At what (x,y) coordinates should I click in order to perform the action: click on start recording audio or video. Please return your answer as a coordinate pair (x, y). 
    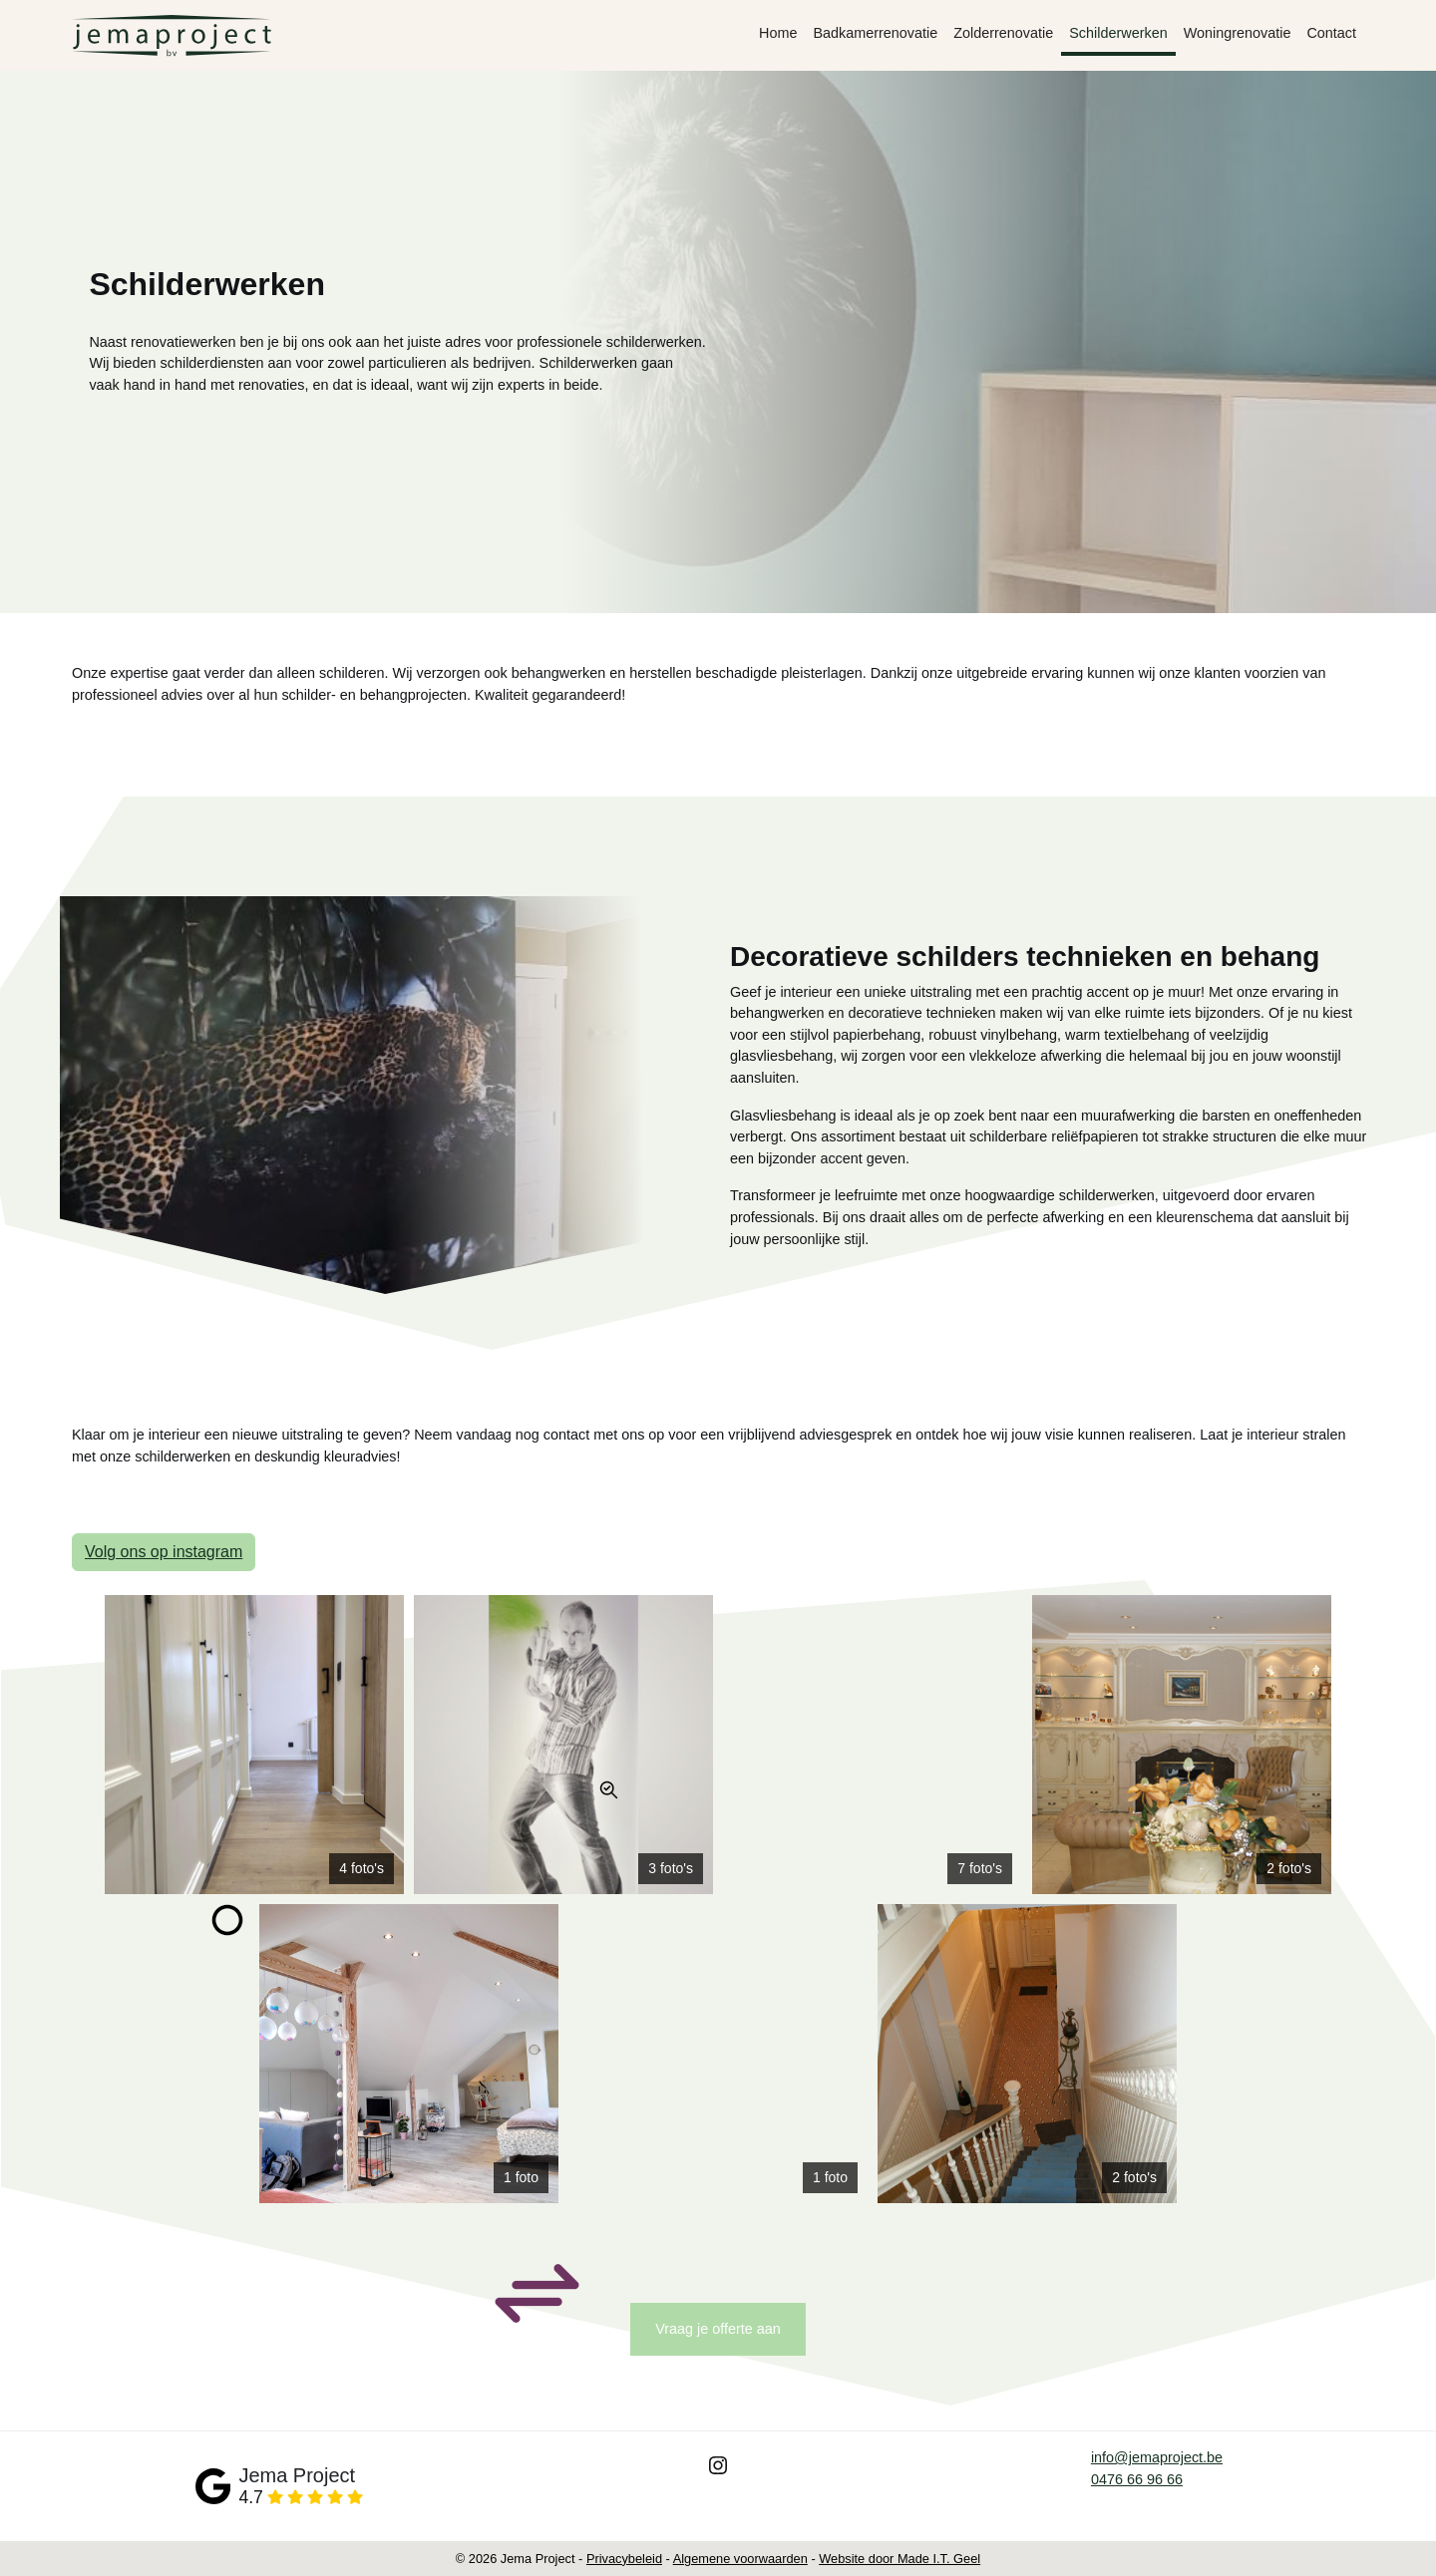
    Looking at the image, I should click on (227, 1920).